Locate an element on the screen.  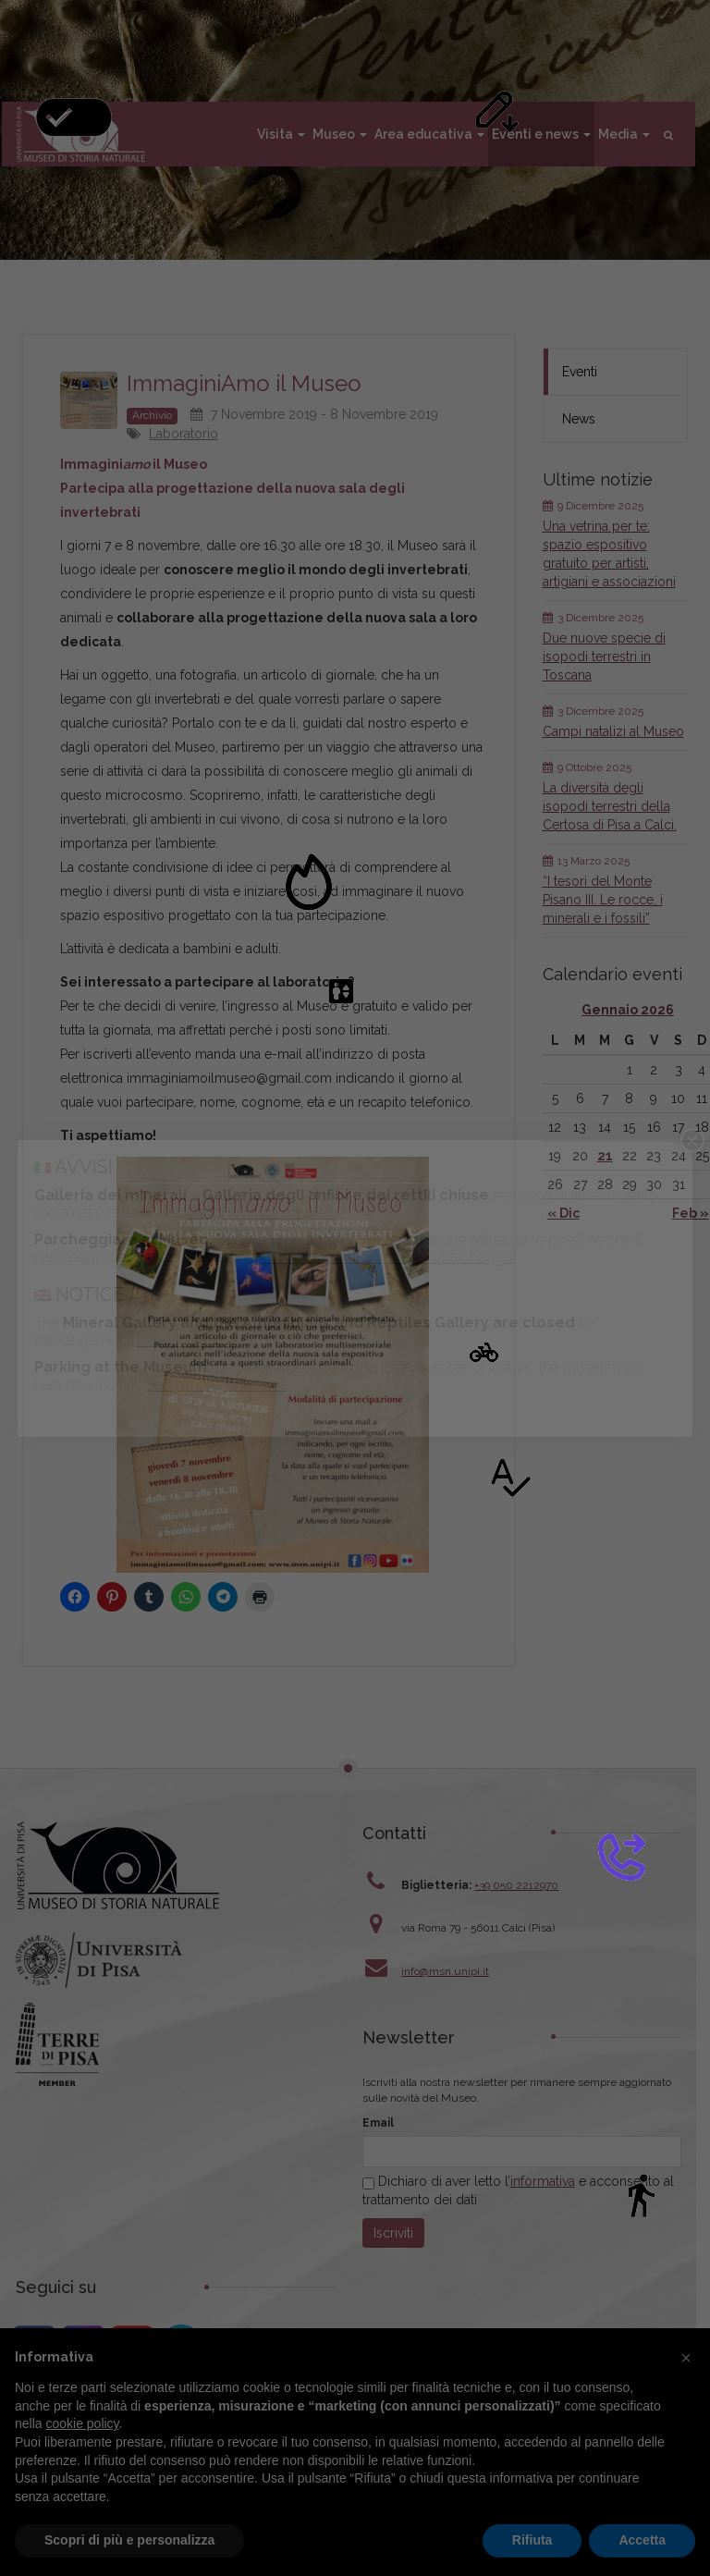
indicates elevator access nearby is located at coordinates (341, 991).